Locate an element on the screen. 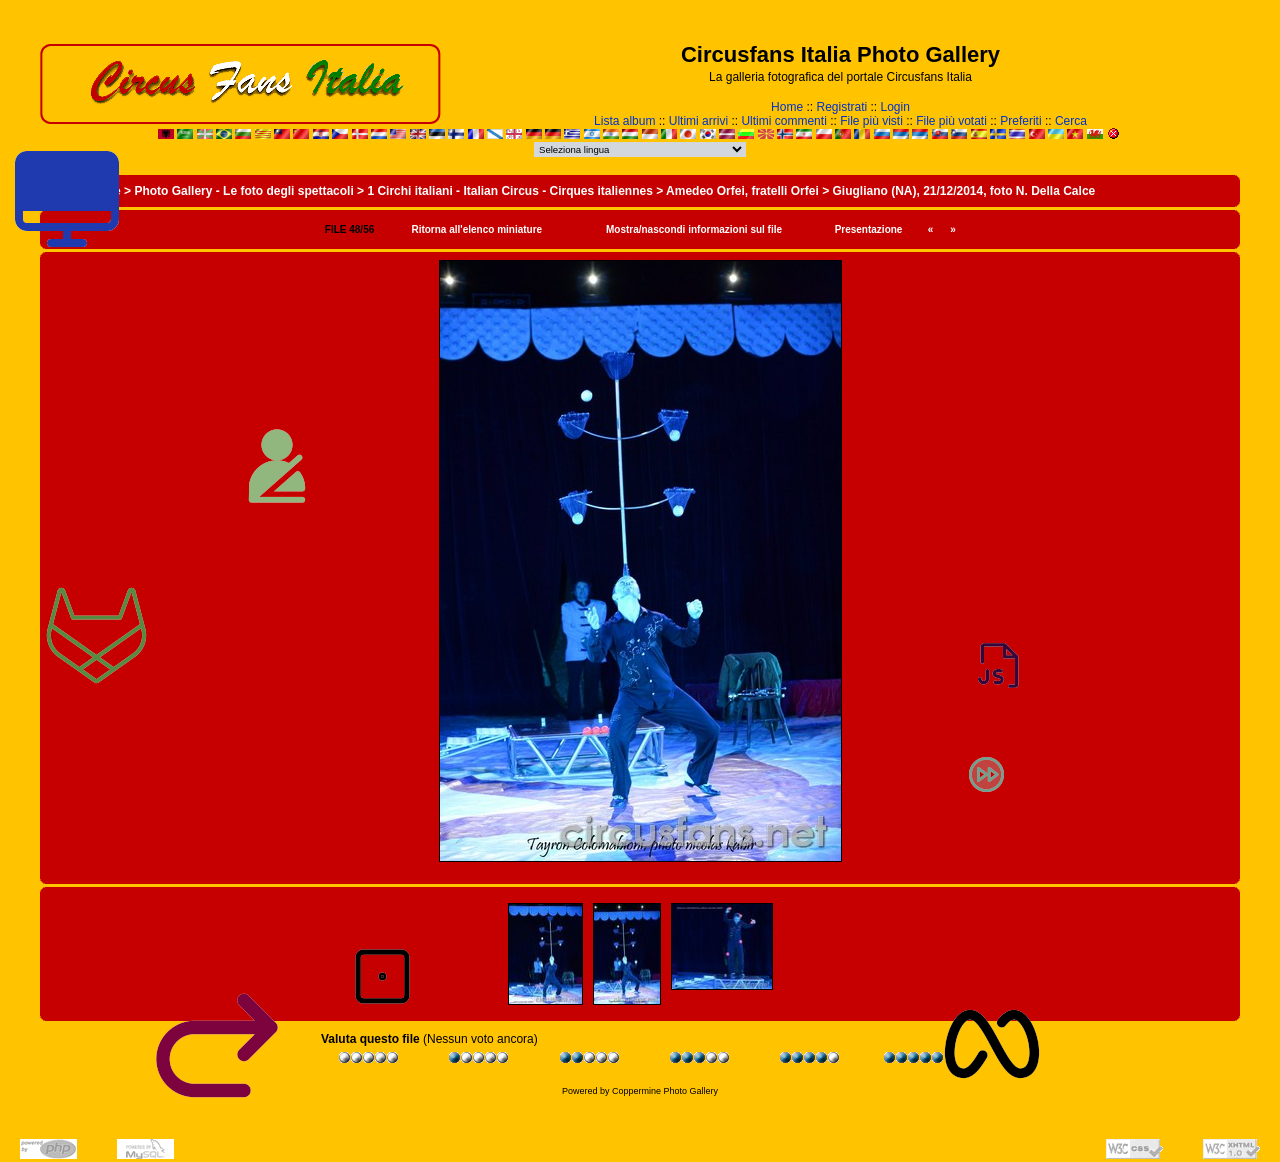 The image size is (1280, 1162). link to gitlab repository is located at coordinates (96, 633).